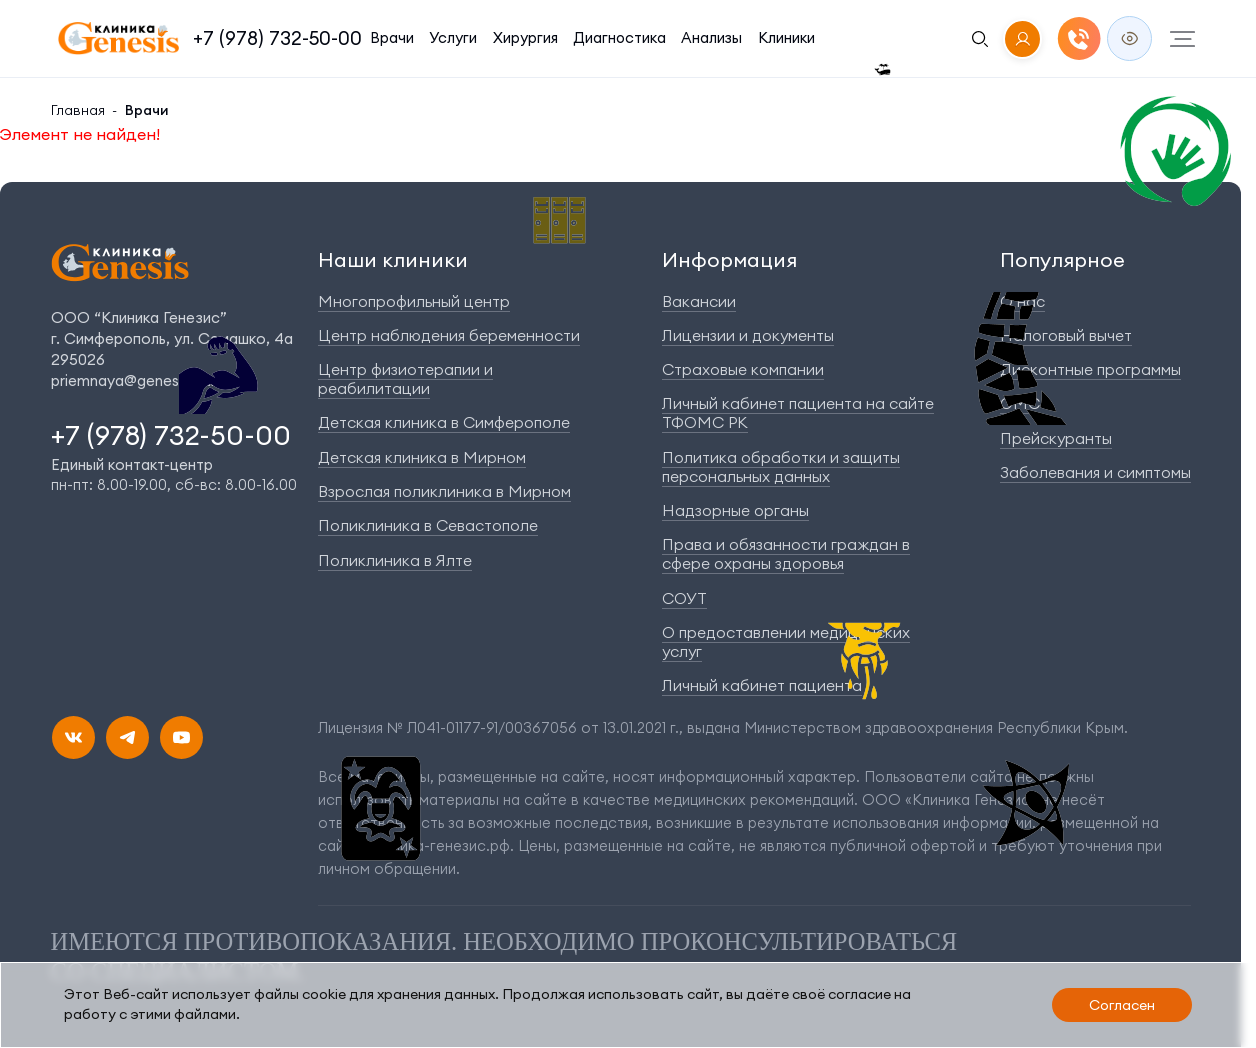 The height and width of the screenshot is (1048, 1256). What do you see at coordinates (864, 661) in the screenshot?
I see `indicates a ceiling hazard or obstacle in gameplay` at bounding box center [864, 661].